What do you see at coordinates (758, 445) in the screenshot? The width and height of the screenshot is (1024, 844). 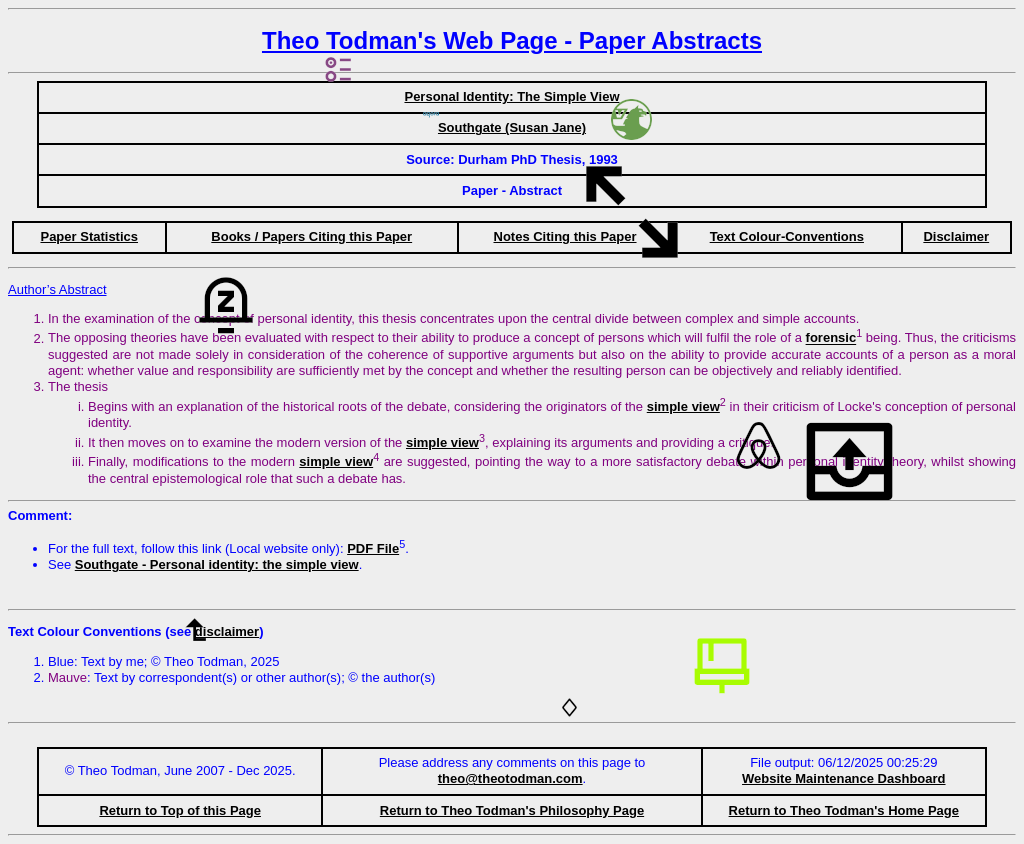 I see `open the airbnb app` at bounding box center [758, 445].